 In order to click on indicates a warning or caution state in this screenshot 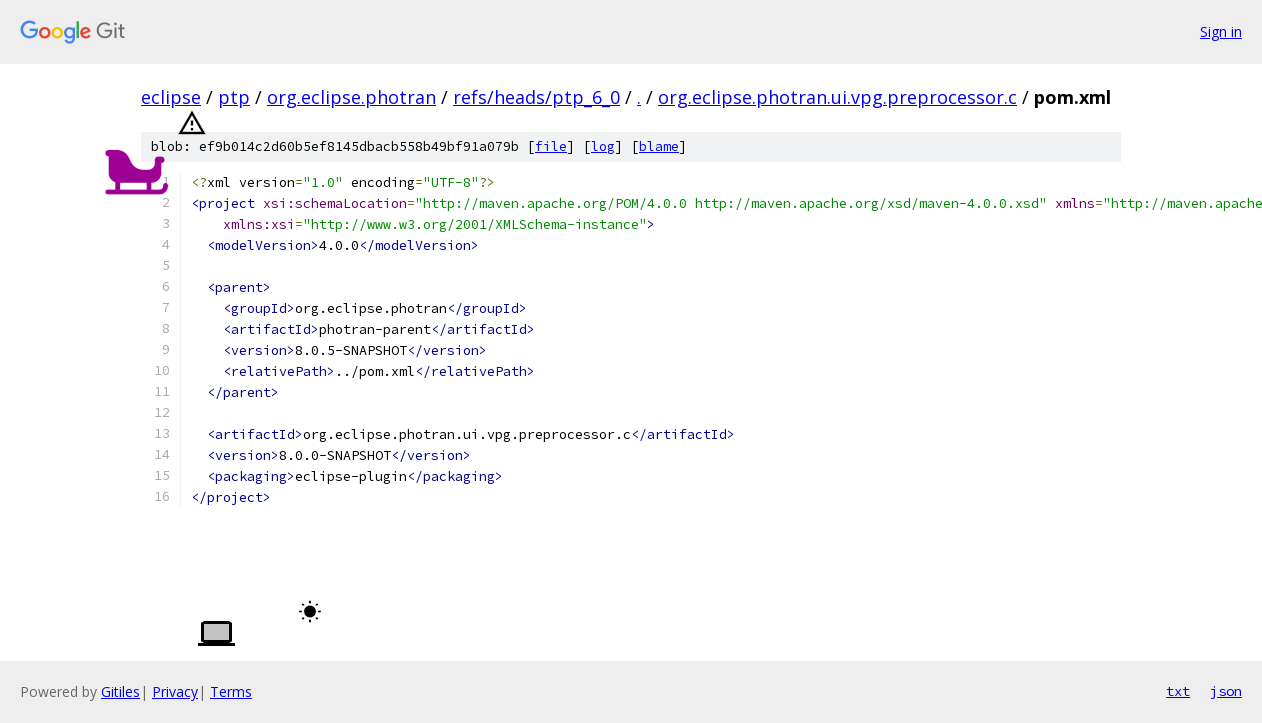, I will do `click(192, 123)`.